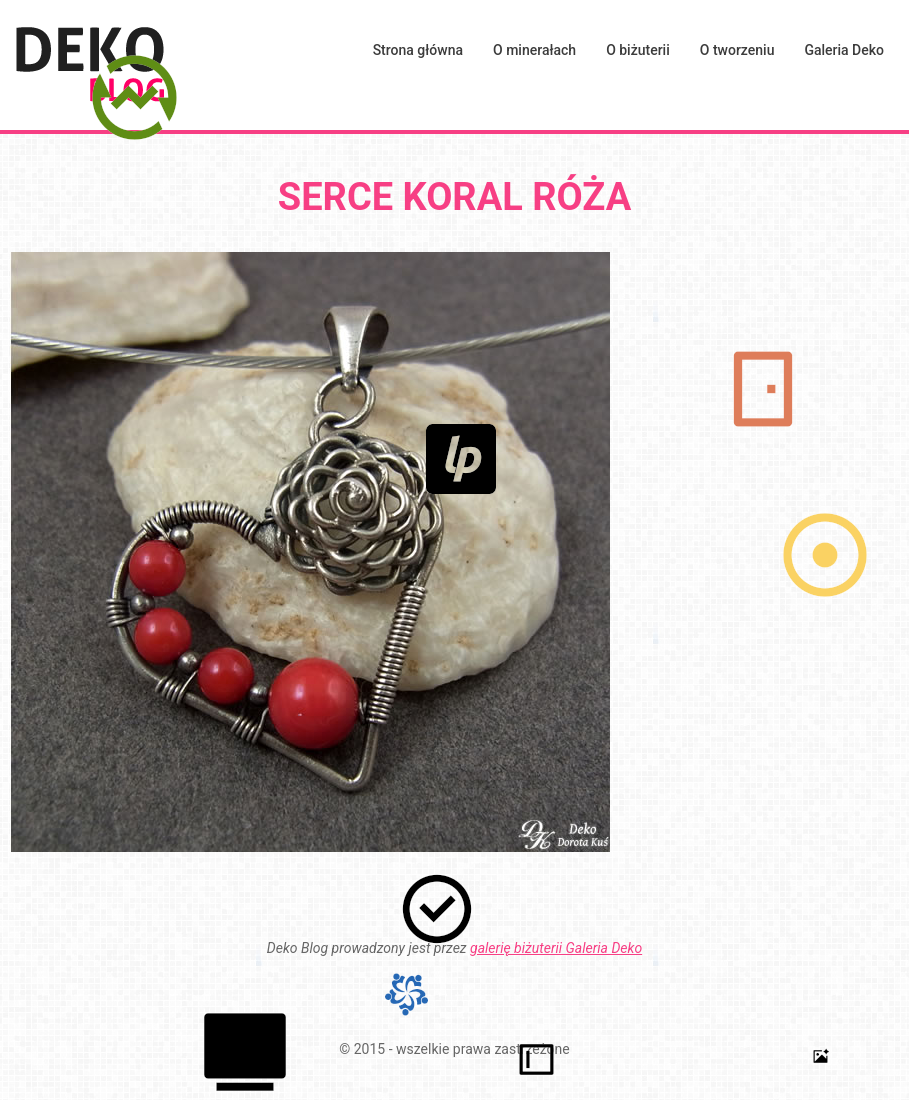  What do you see at coordinates (134, 97) in the screenshot?
I see `exchange or convert funds` at bounding box center [134, 97].